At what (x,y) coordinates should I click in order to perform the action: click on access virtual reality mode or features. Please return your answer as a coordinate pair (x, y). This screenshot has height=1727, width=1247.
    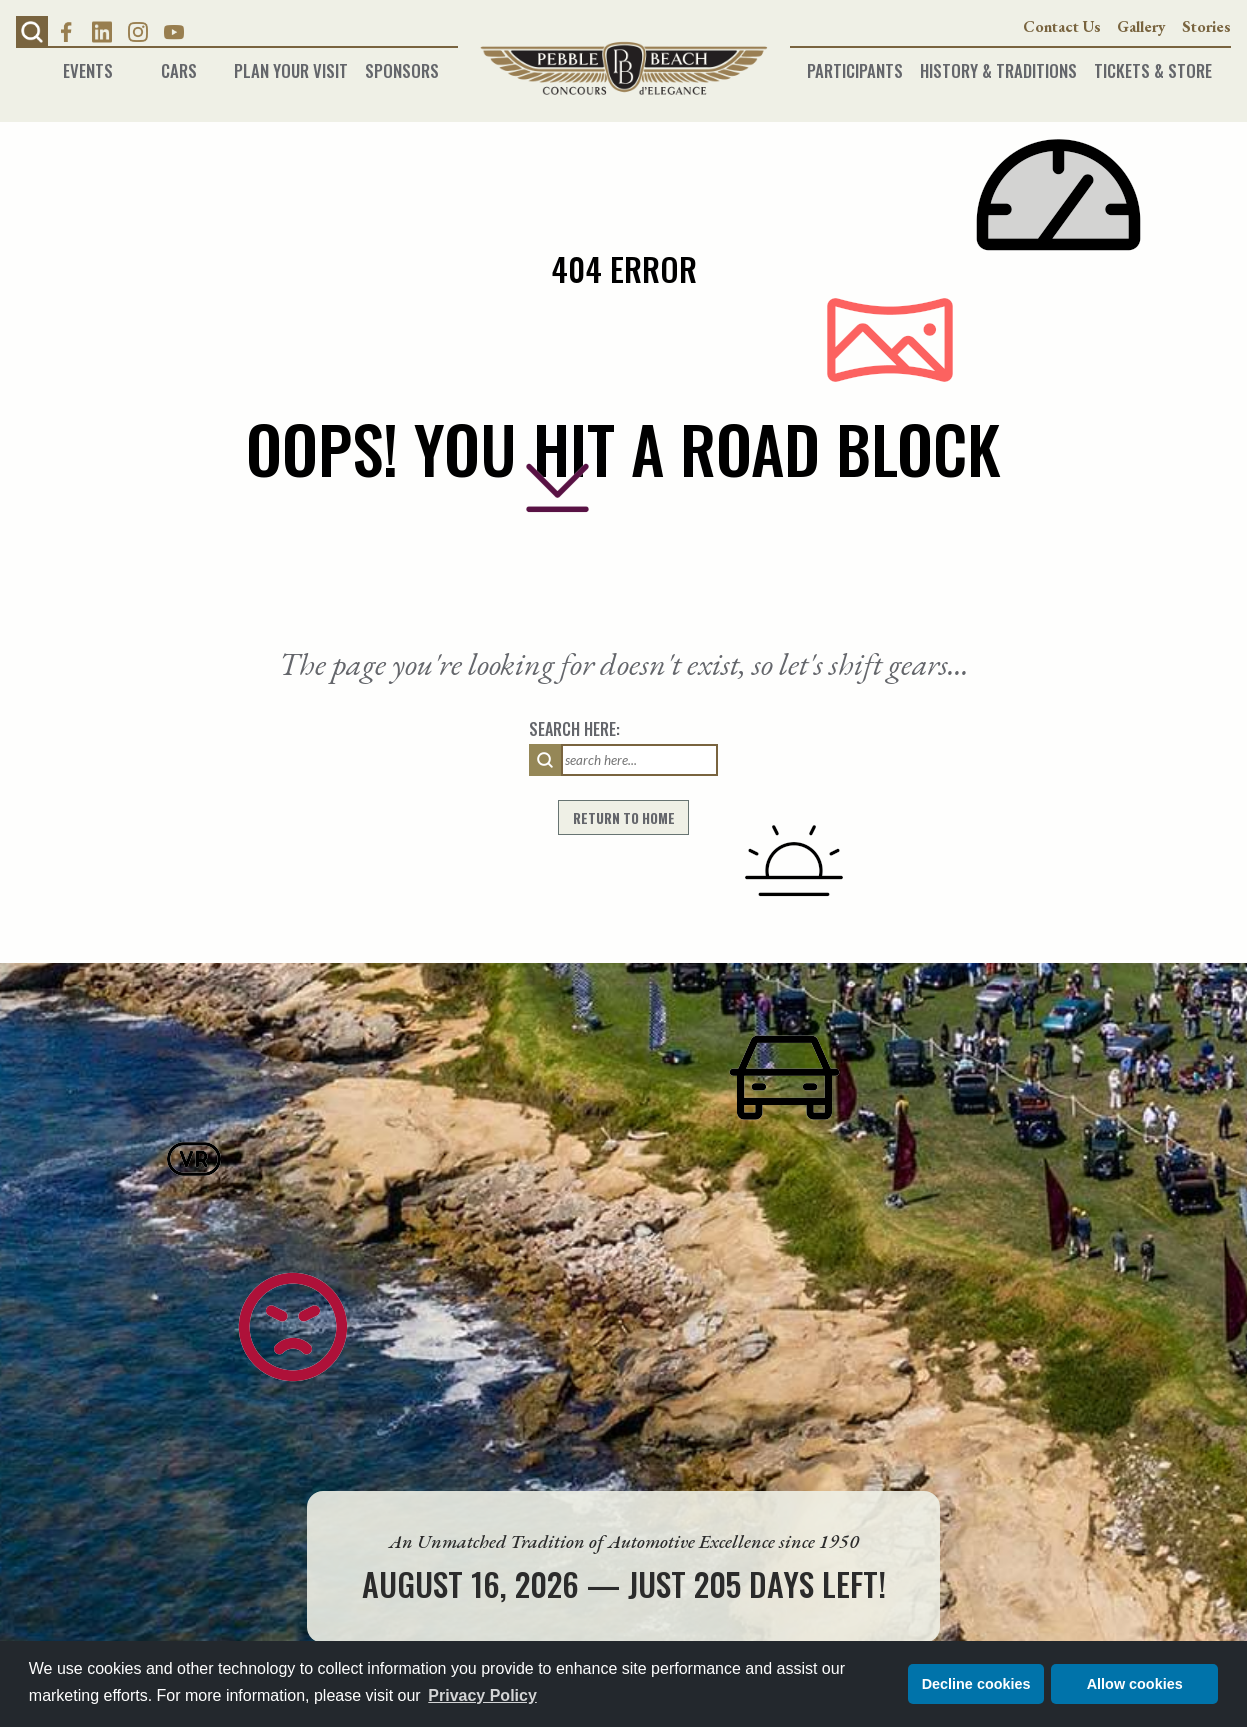
    Looking at the image, I should click on (194, 1159).